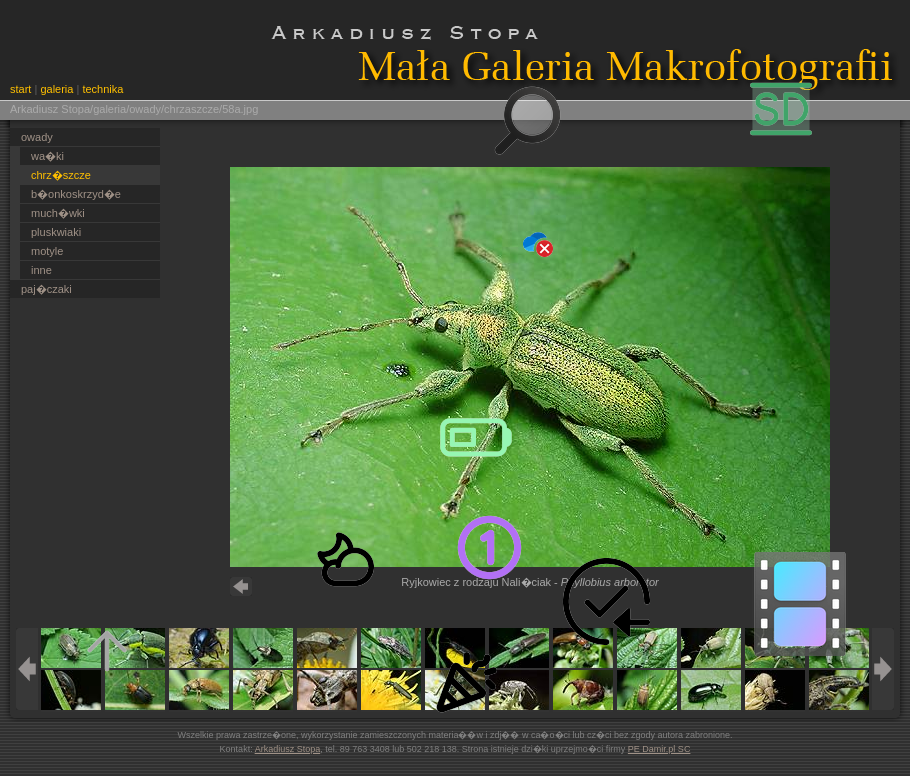 The image size is (910, 776). I want to click on OneDrive sync error or connection failure, so click(538, 242).